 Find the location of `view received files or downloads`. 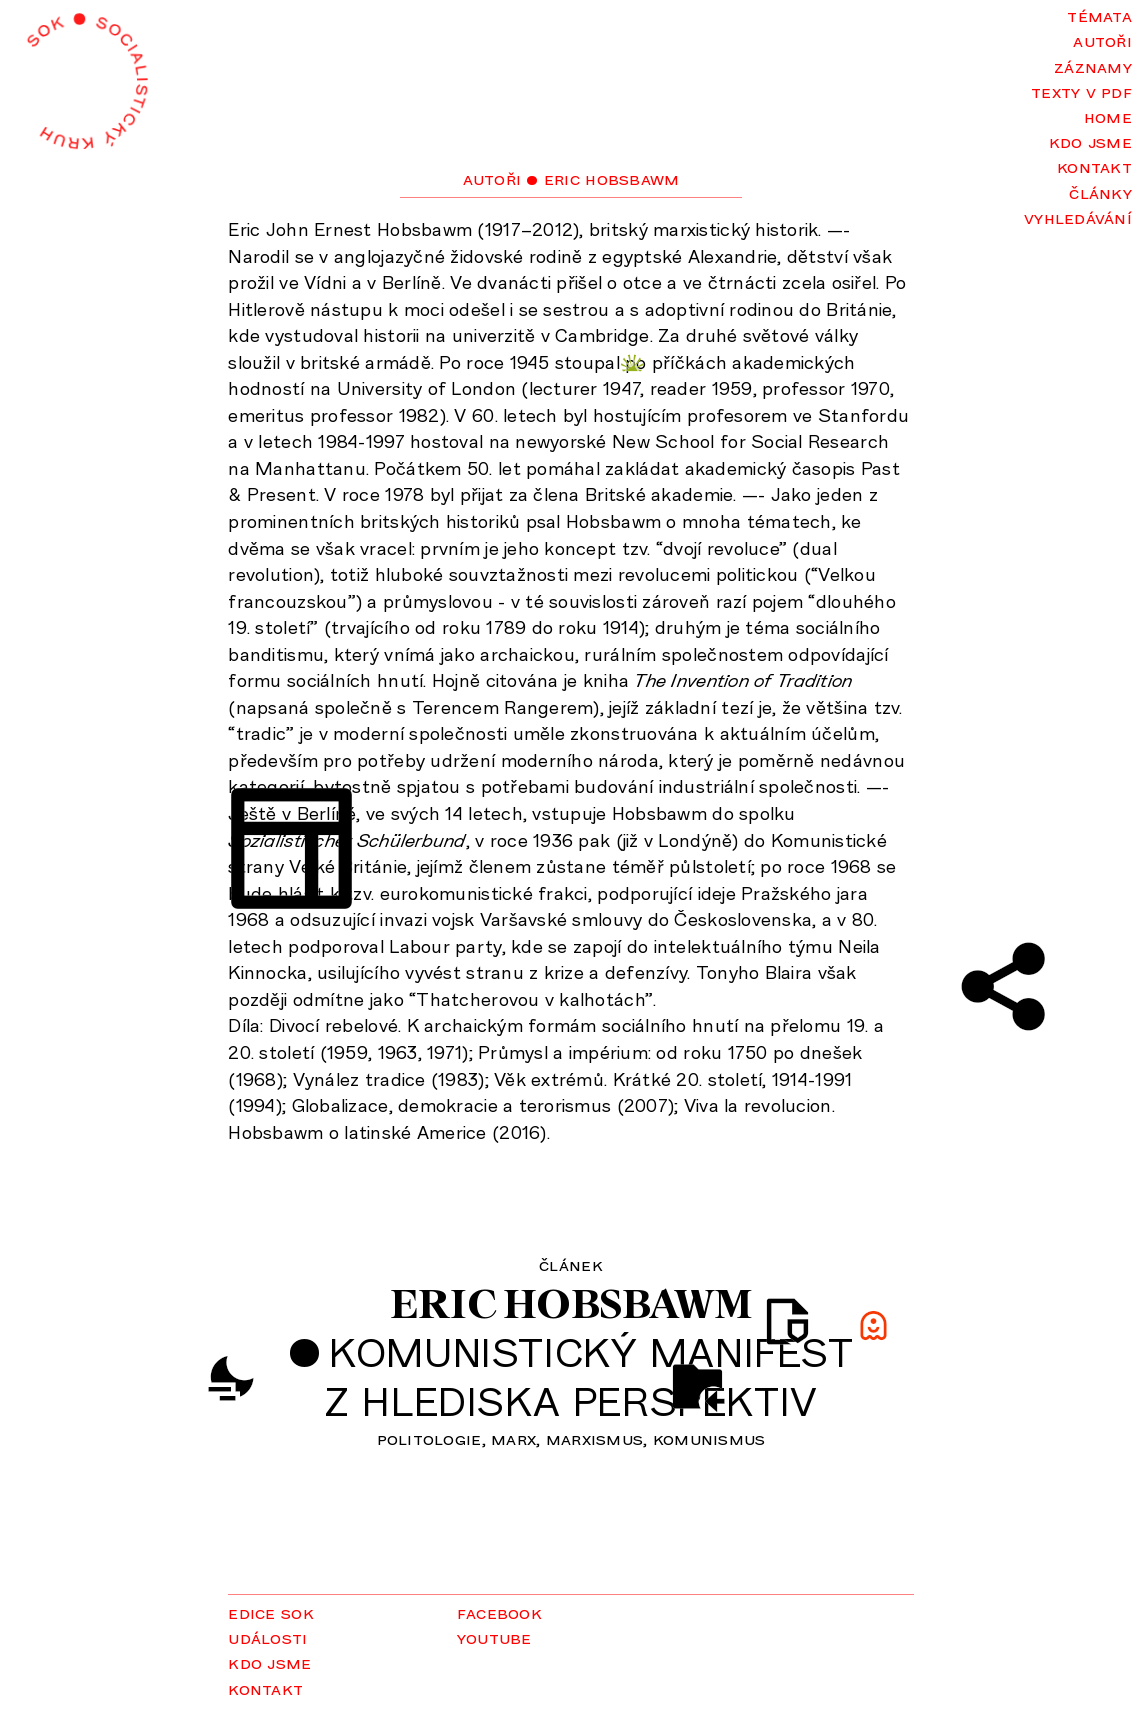

view received files or downloads is located at coordinates (697, 1386).